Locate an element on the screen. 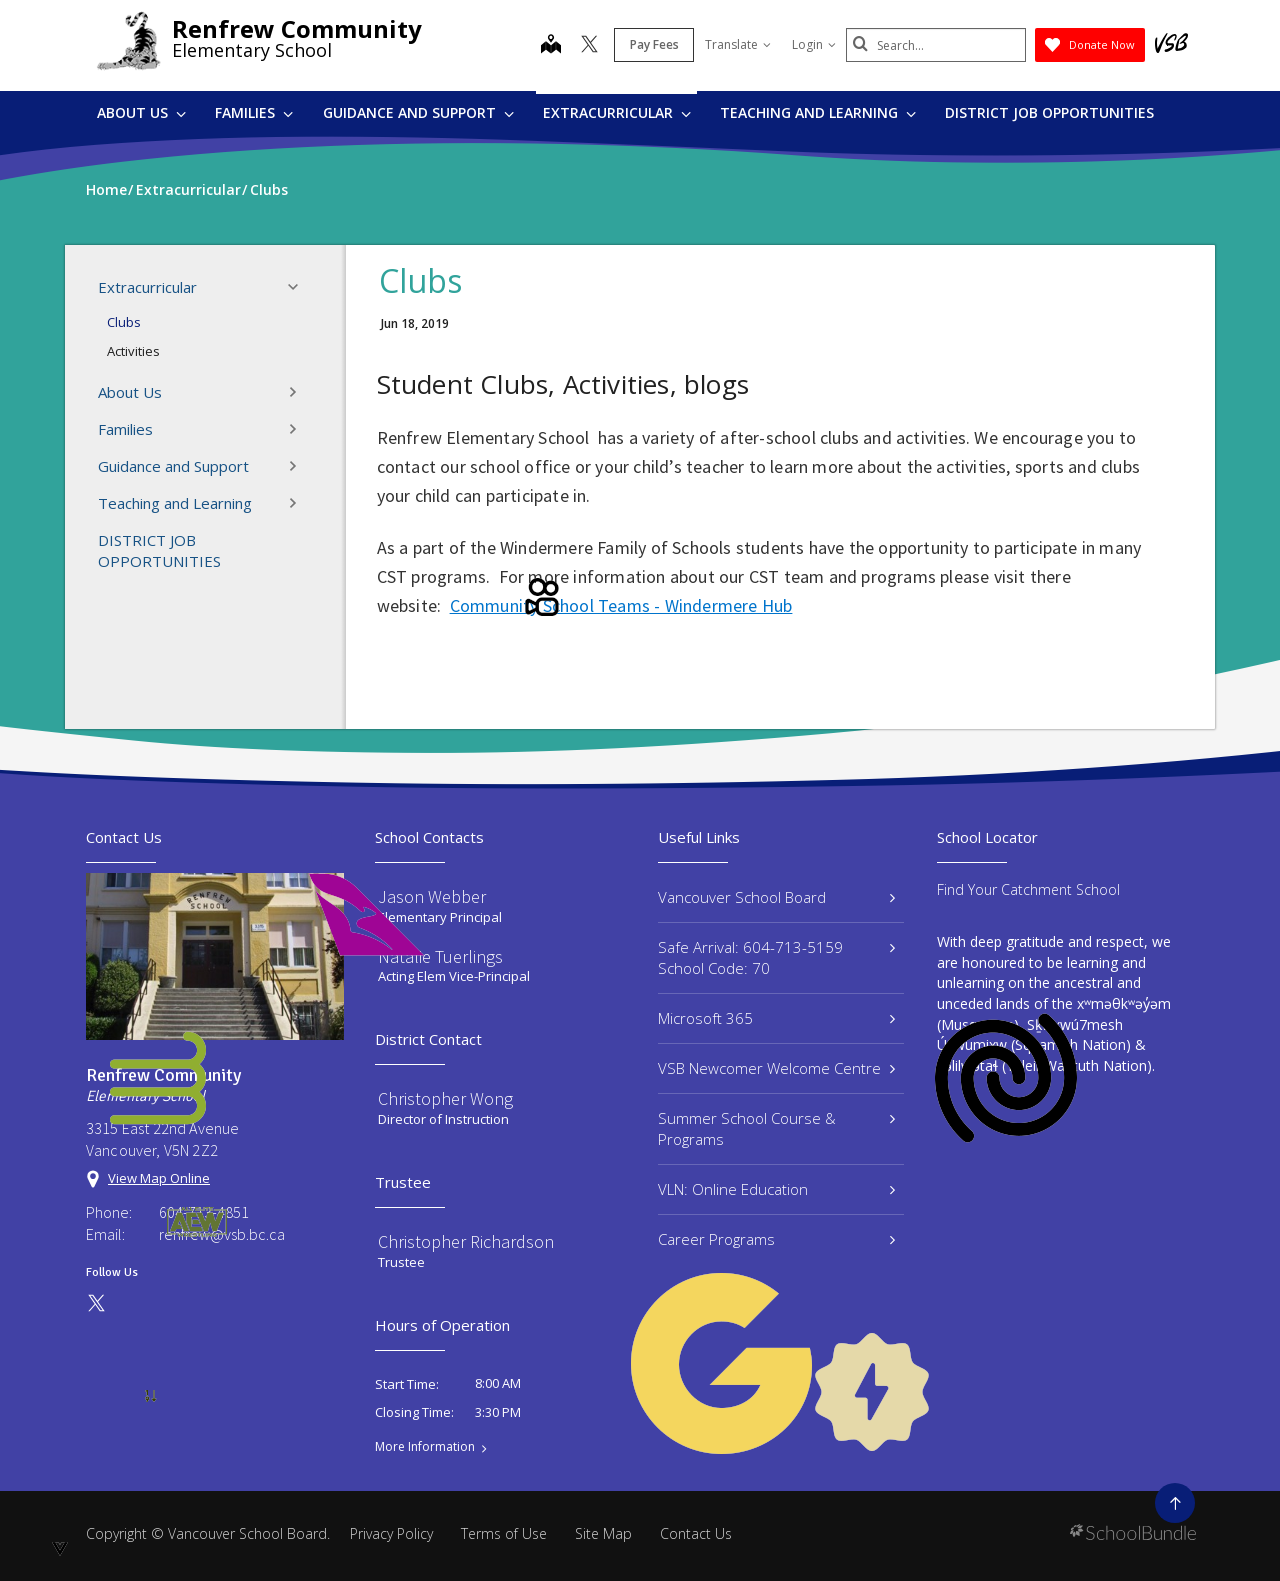  link to Cirrus CI continuous integration service is located at coordinates (158, 1078).